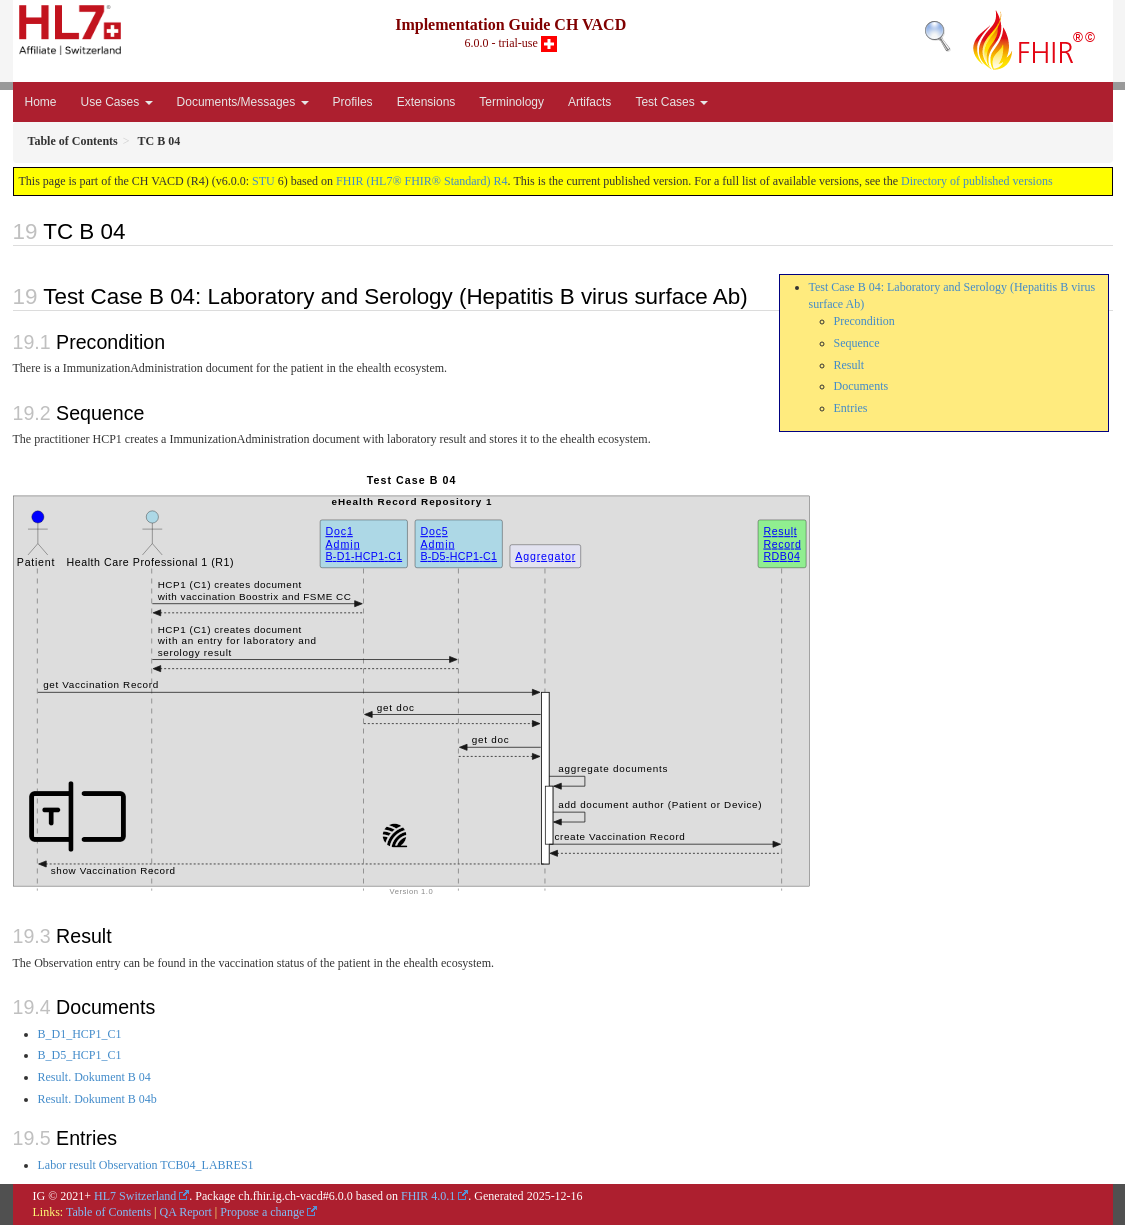  I want to click on enter or edit text in a text field, so click(77, 816).